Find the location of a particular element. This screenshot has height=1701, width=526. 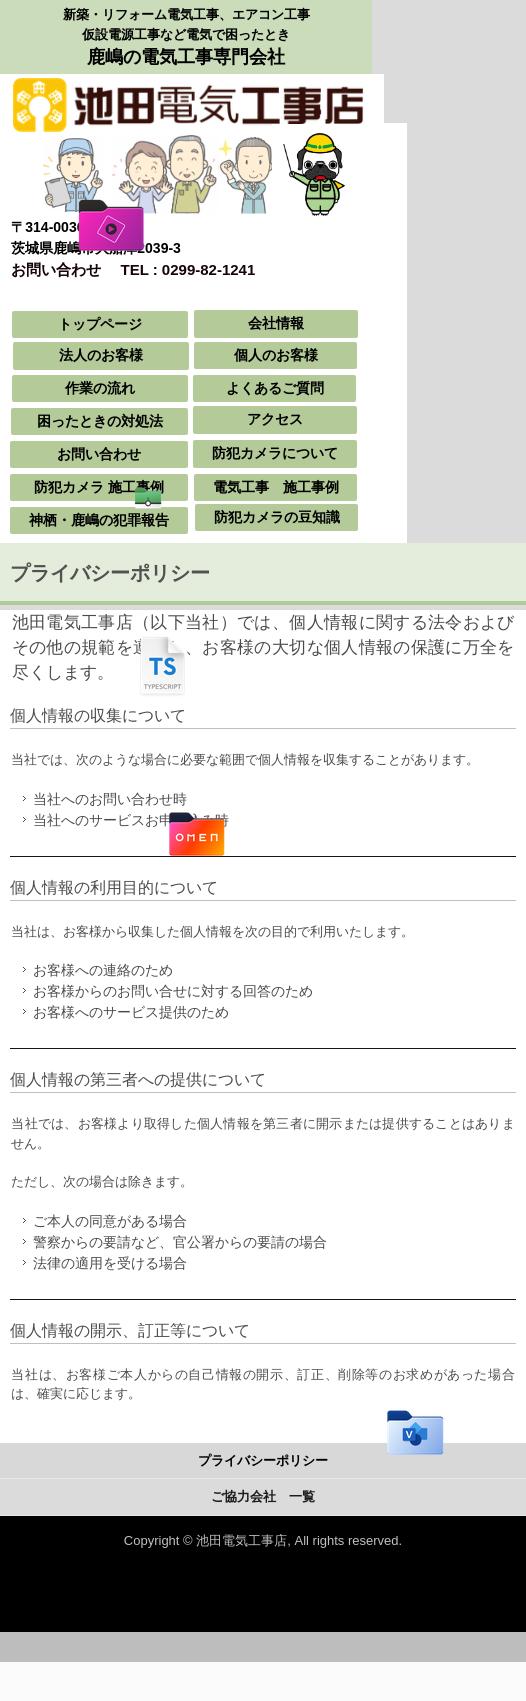

open folder containing microsoft visio files is located at coordinates (415, 1434).